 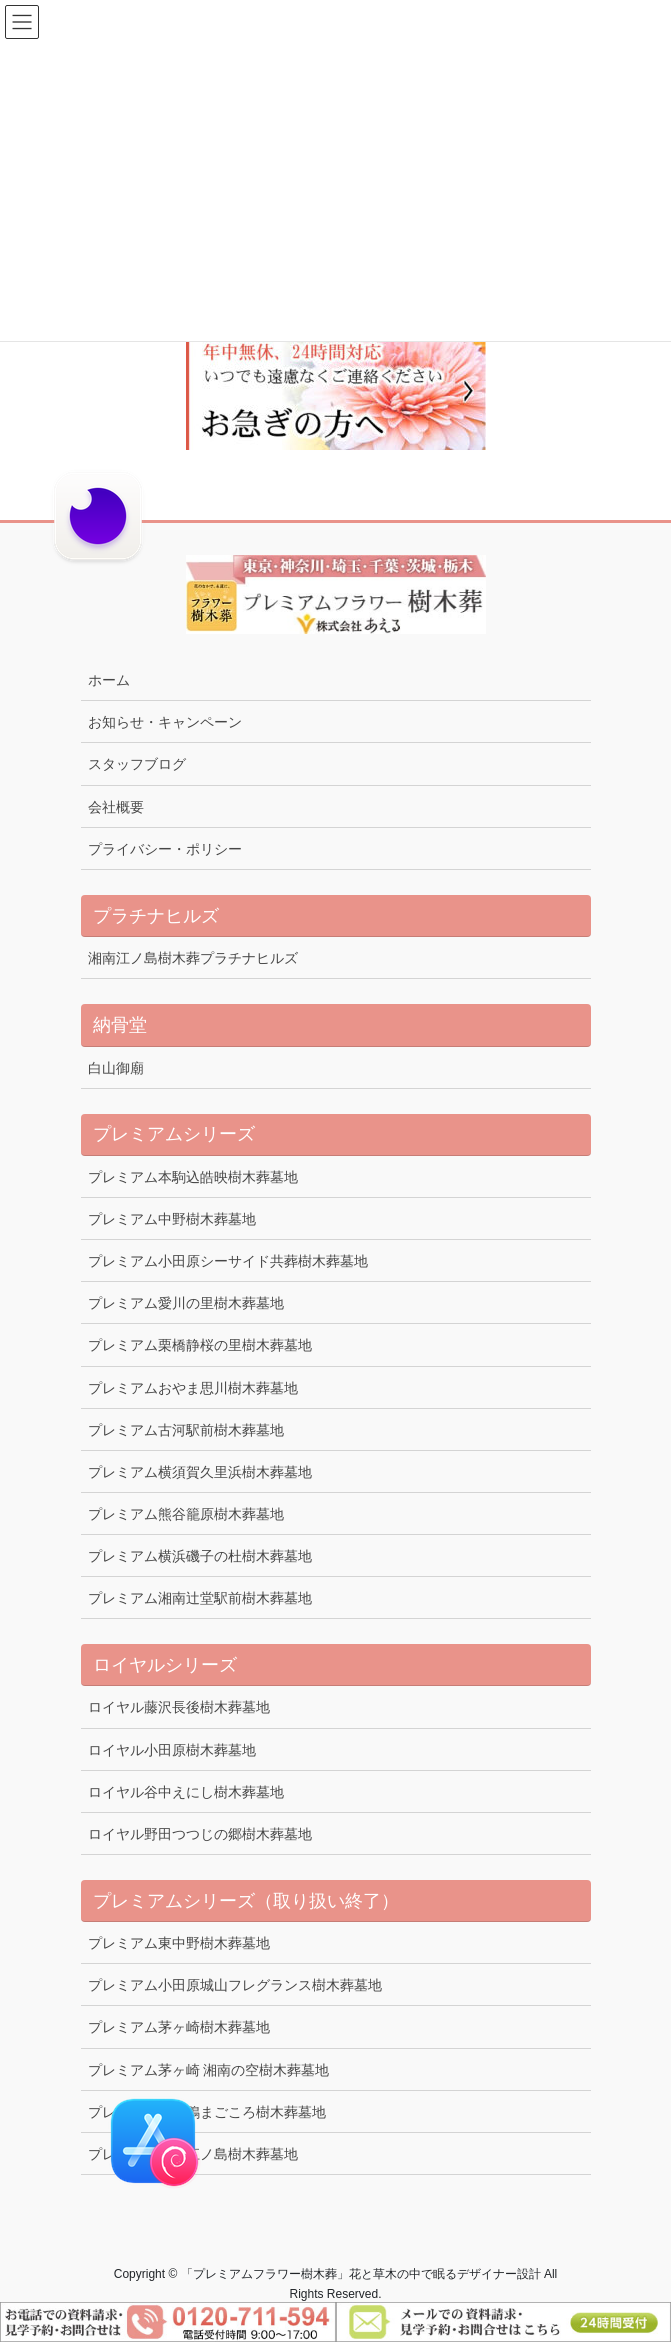 What do you see at coordinates (98, 516) in the screenshot?
I see `open insomnia api client` at bounding box center [98, 516].